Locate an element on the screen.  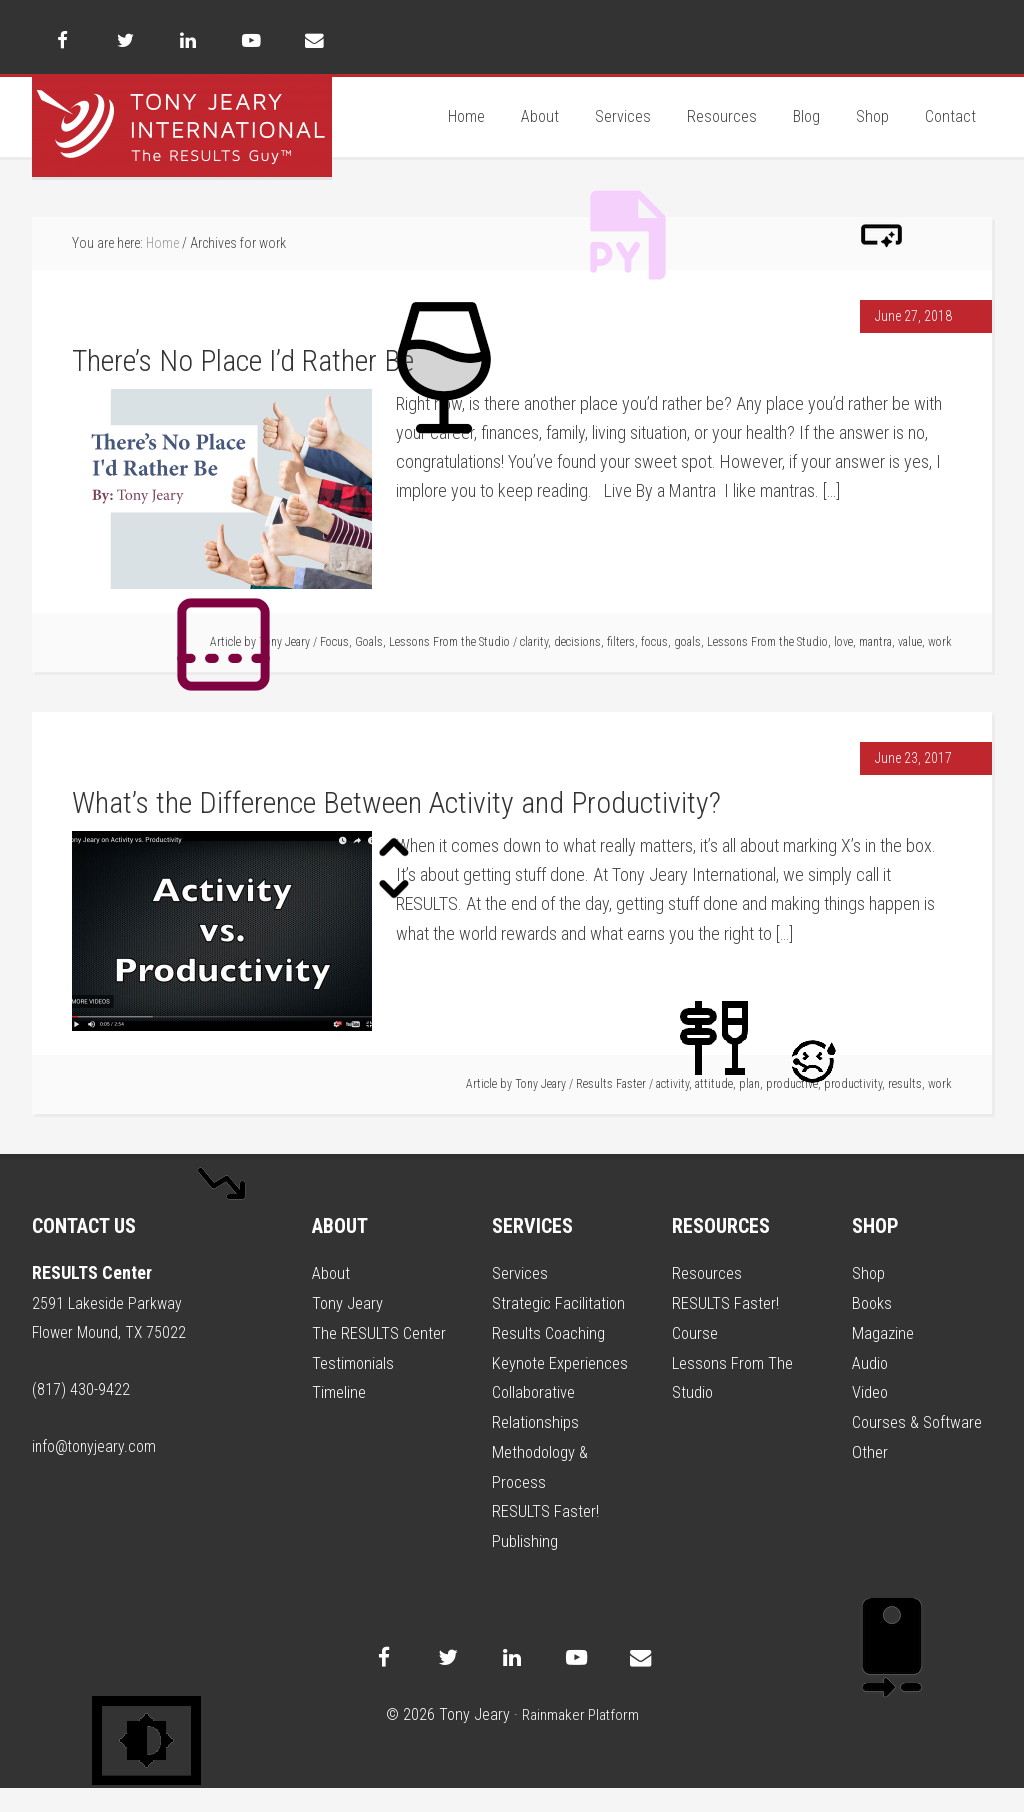
add a smart or AI-powered action button is located at coordinates (881, 234).